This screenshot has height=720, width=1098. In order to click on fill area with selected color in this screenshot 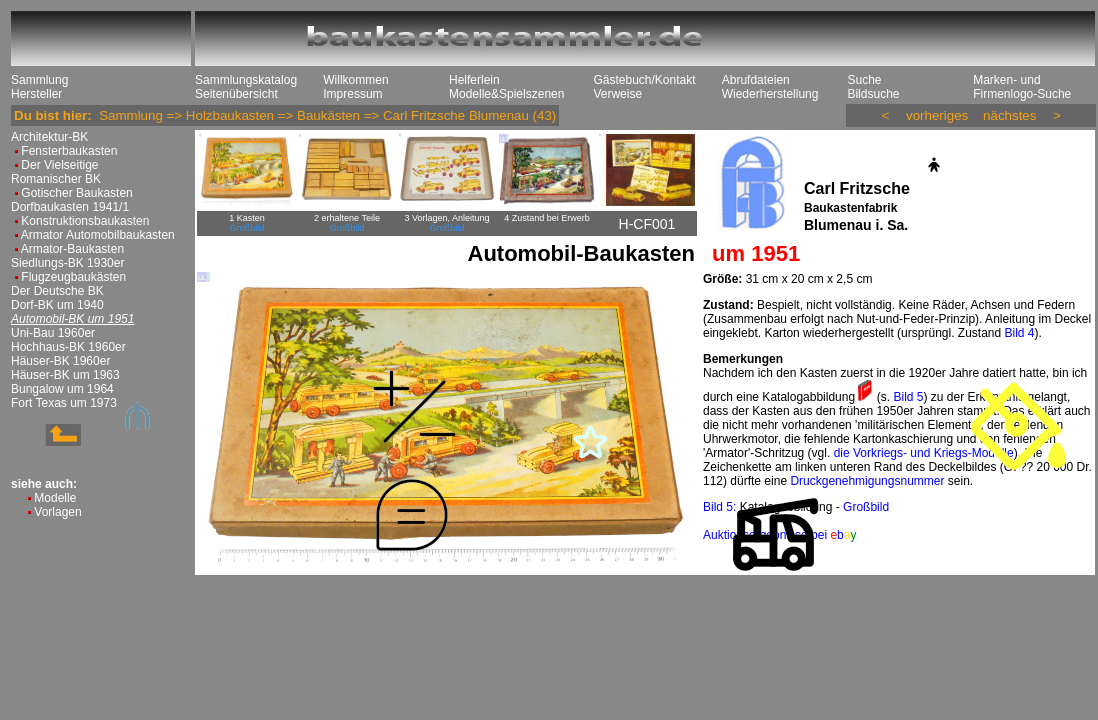, I will do `click(1018, 429)`.